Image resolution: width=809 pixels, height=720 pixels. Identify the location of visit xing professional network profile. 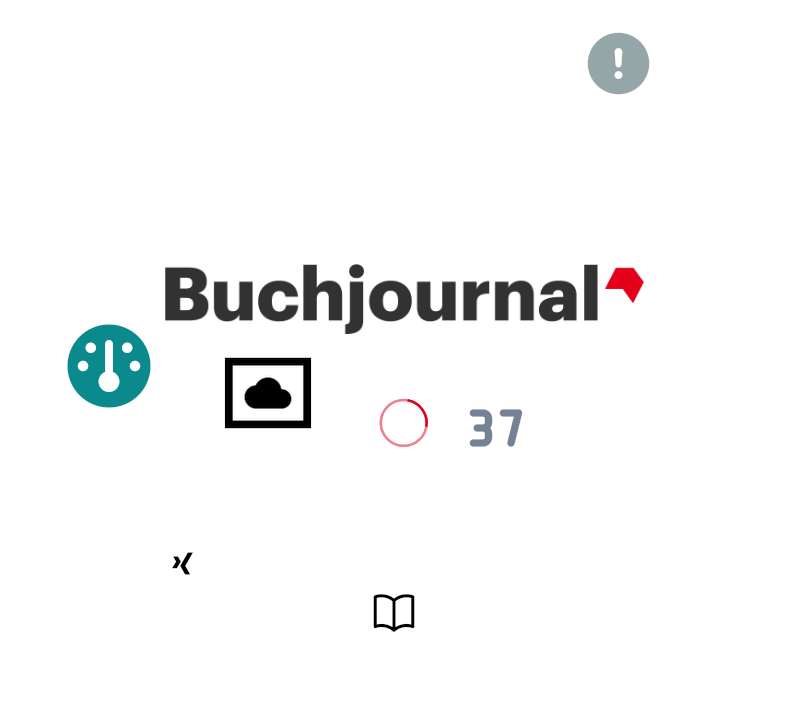
(182, 563).